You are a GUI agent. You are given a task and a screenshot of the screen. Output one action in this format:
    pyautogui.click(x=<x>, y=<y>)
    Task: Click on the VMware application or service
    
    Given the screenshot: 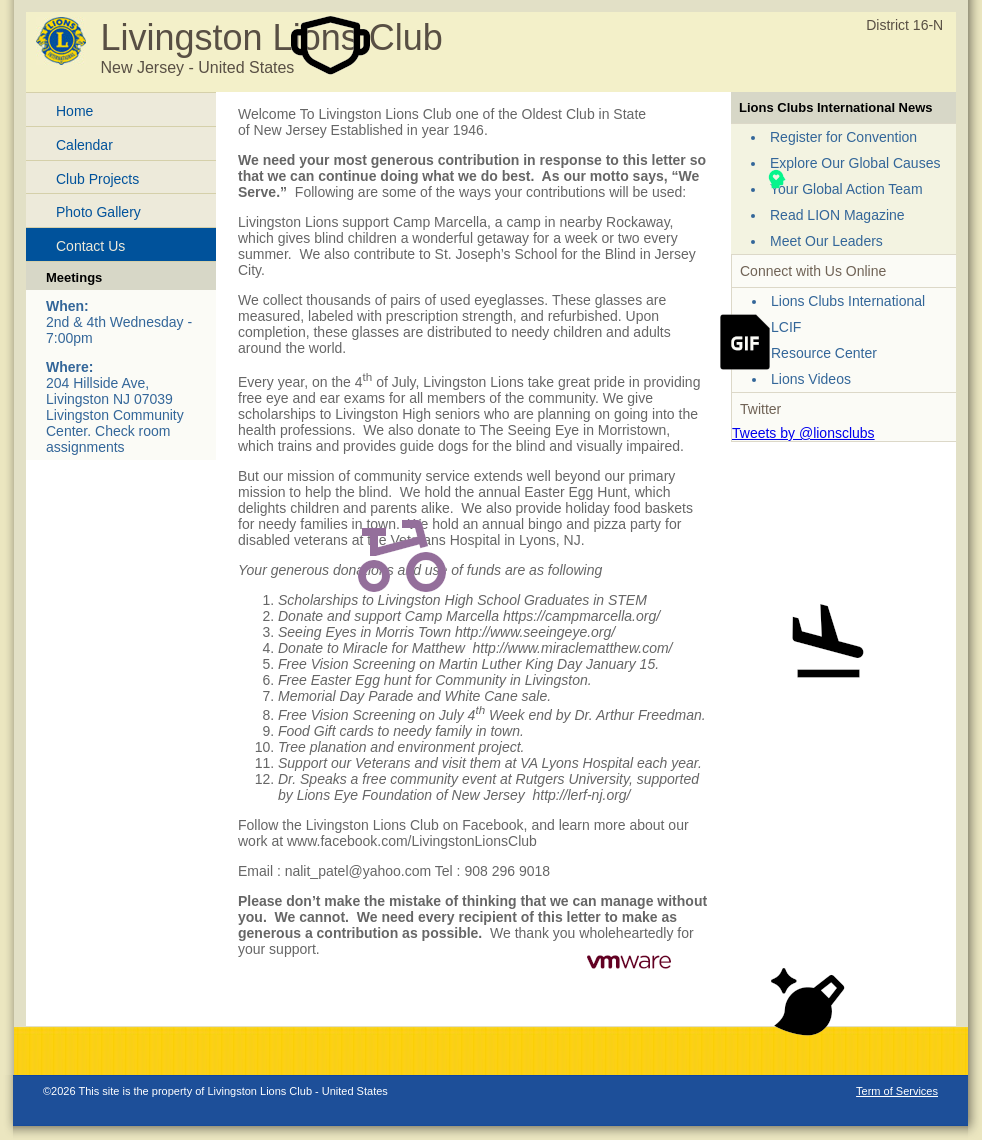 What is the action you would take?
    pyautogui.click(x=629, y=962)
    